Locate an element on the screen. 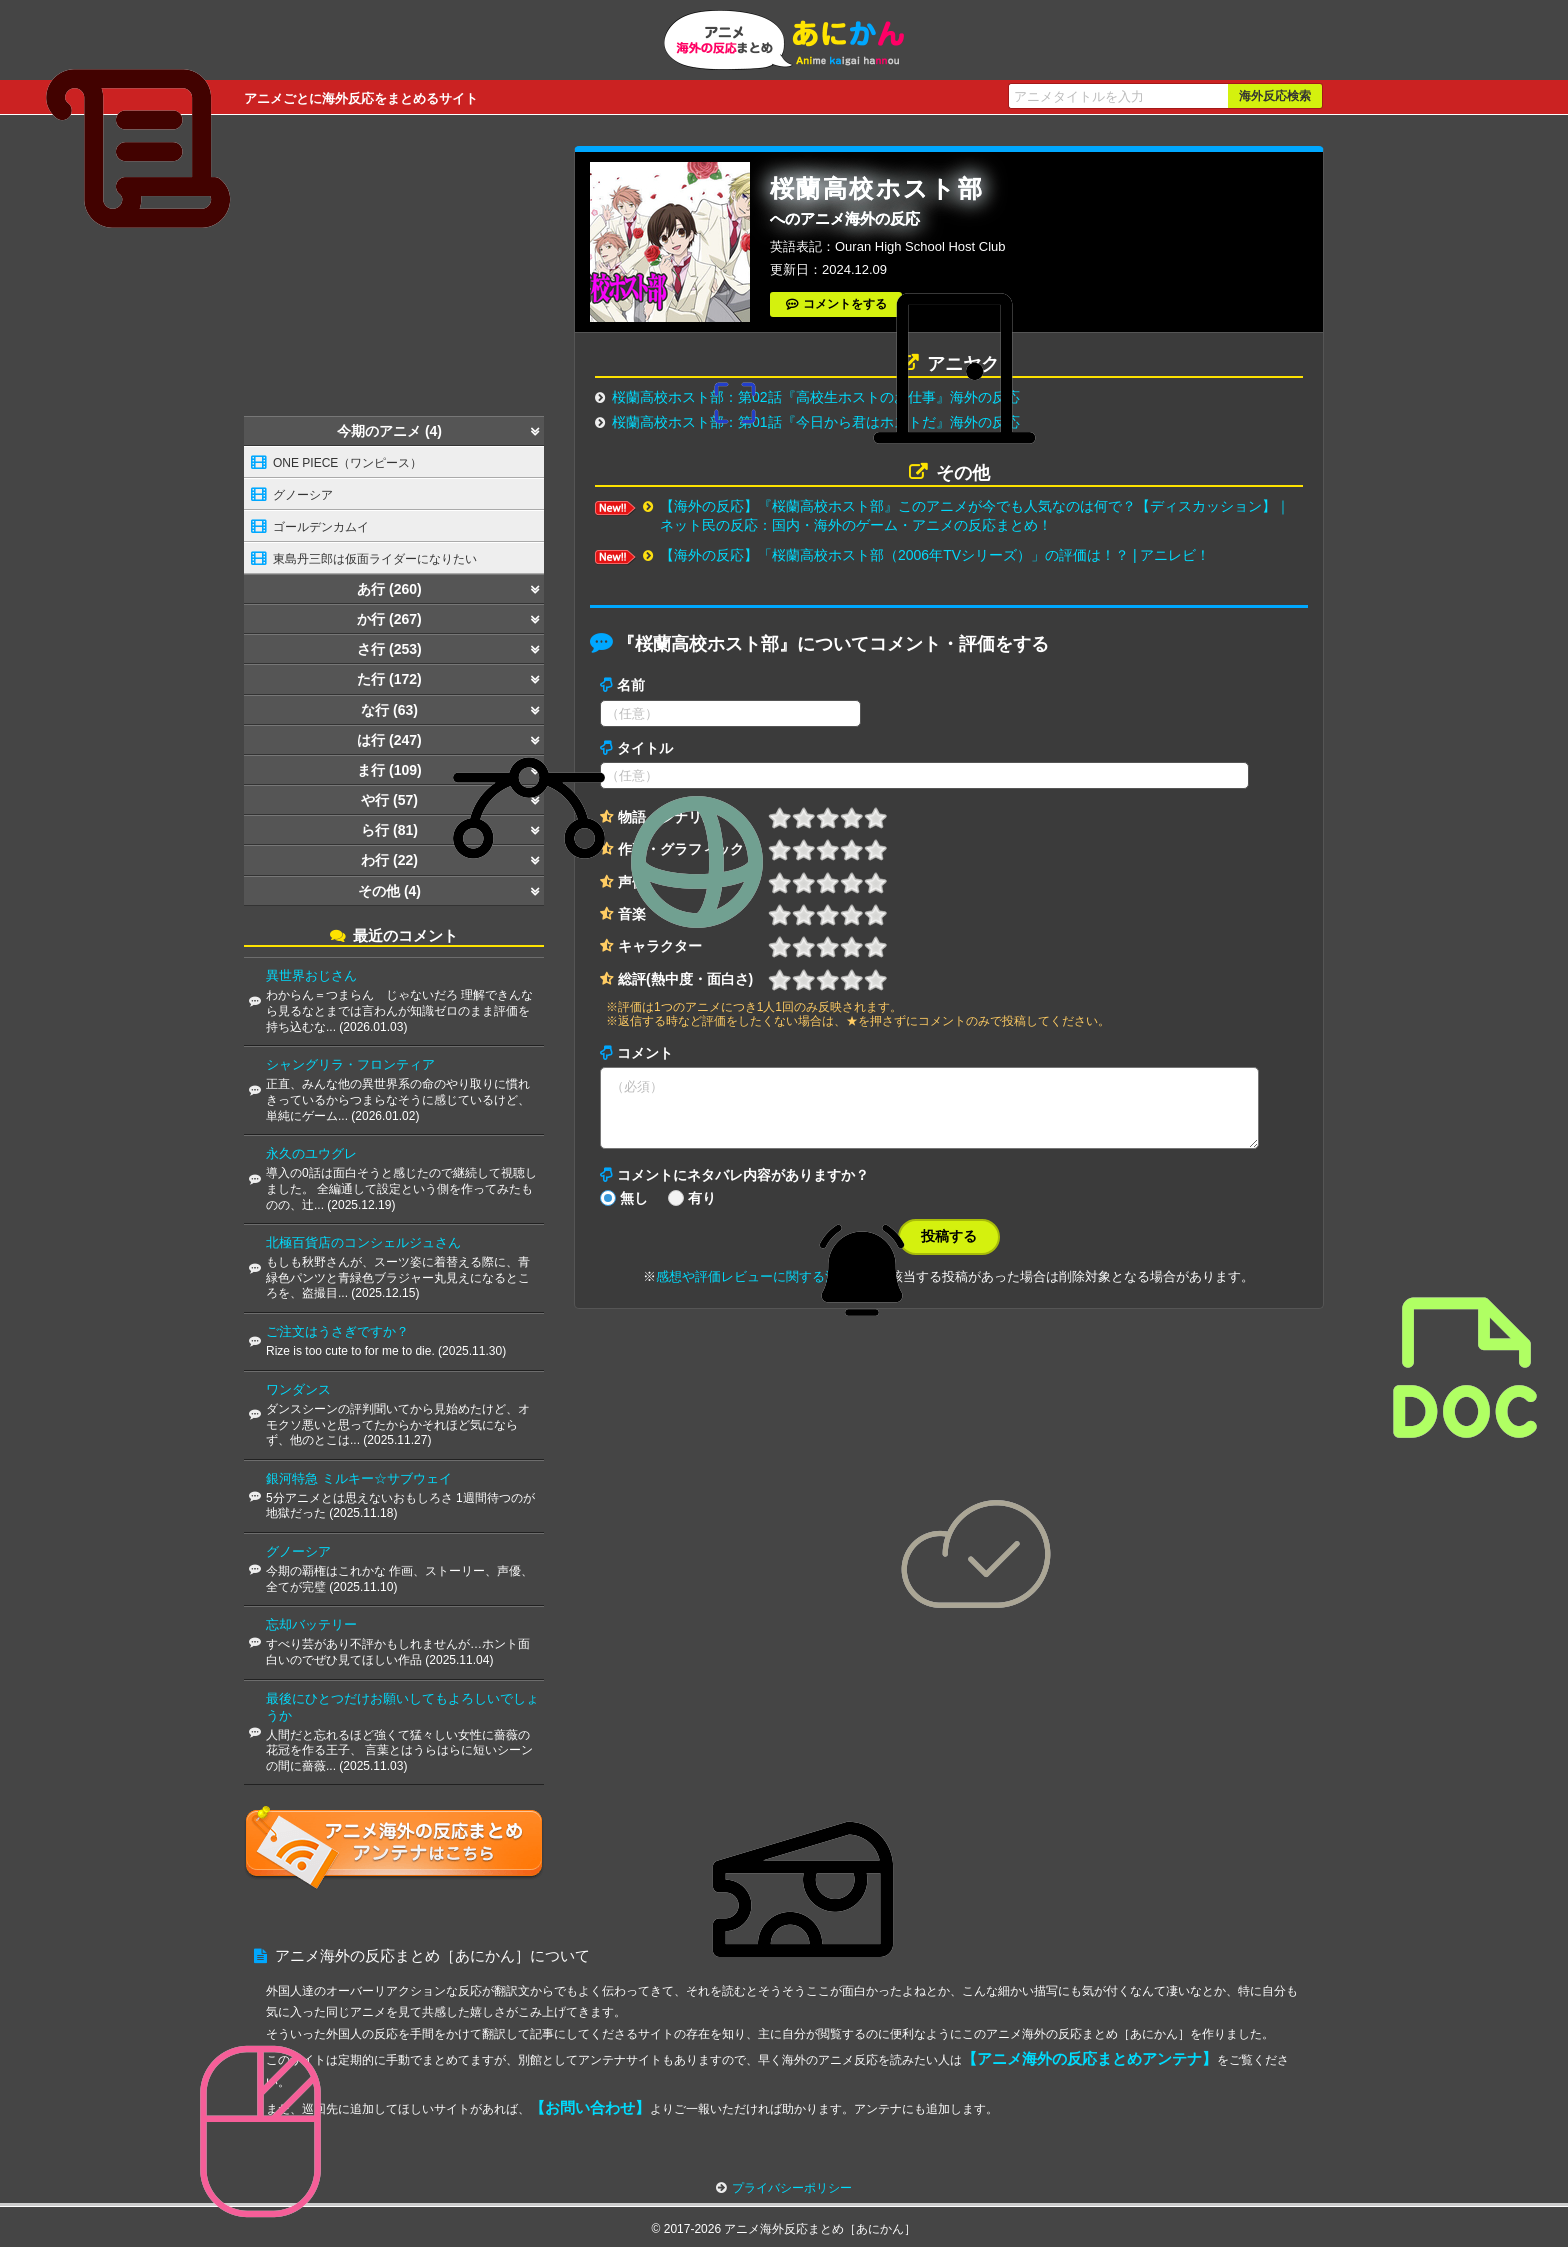  cheese or dairy product category is located at coordinates (803, 1899).